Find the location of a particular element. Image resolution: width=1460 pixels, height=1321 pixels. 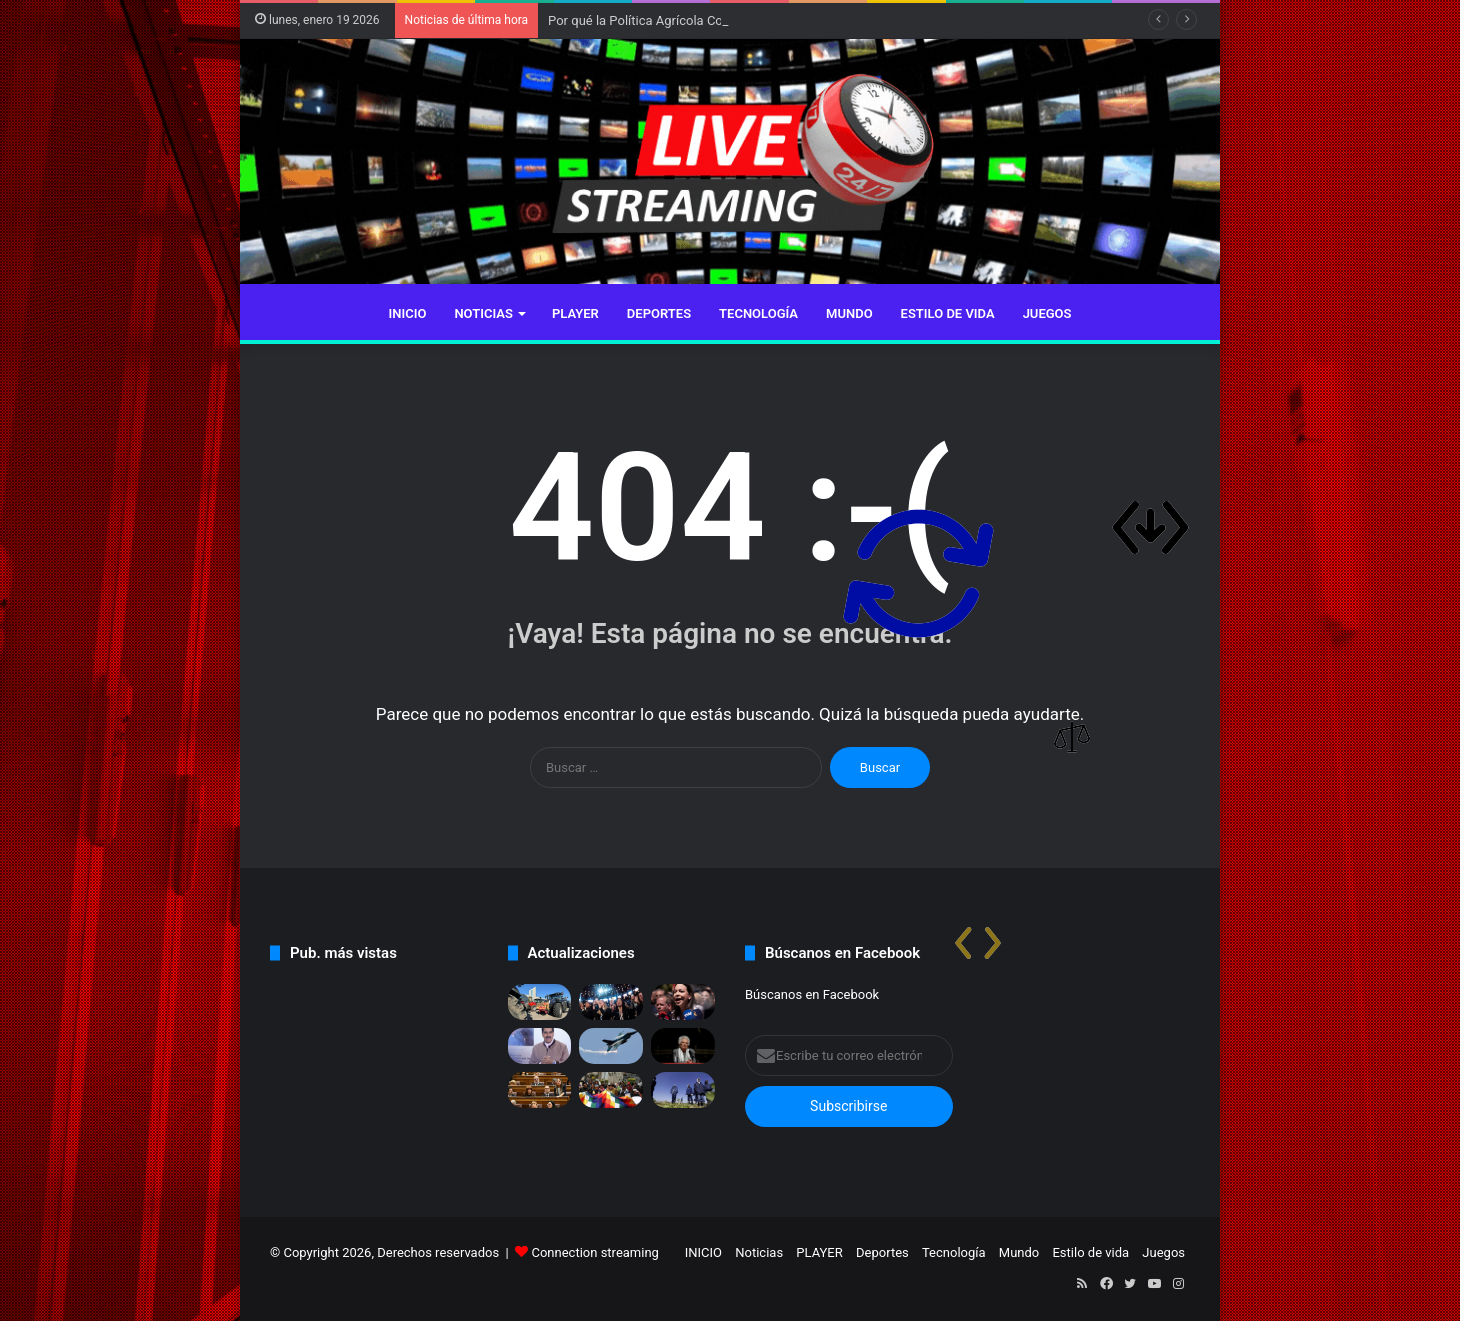

download source code or code files is located at coordinates (1150, 527).